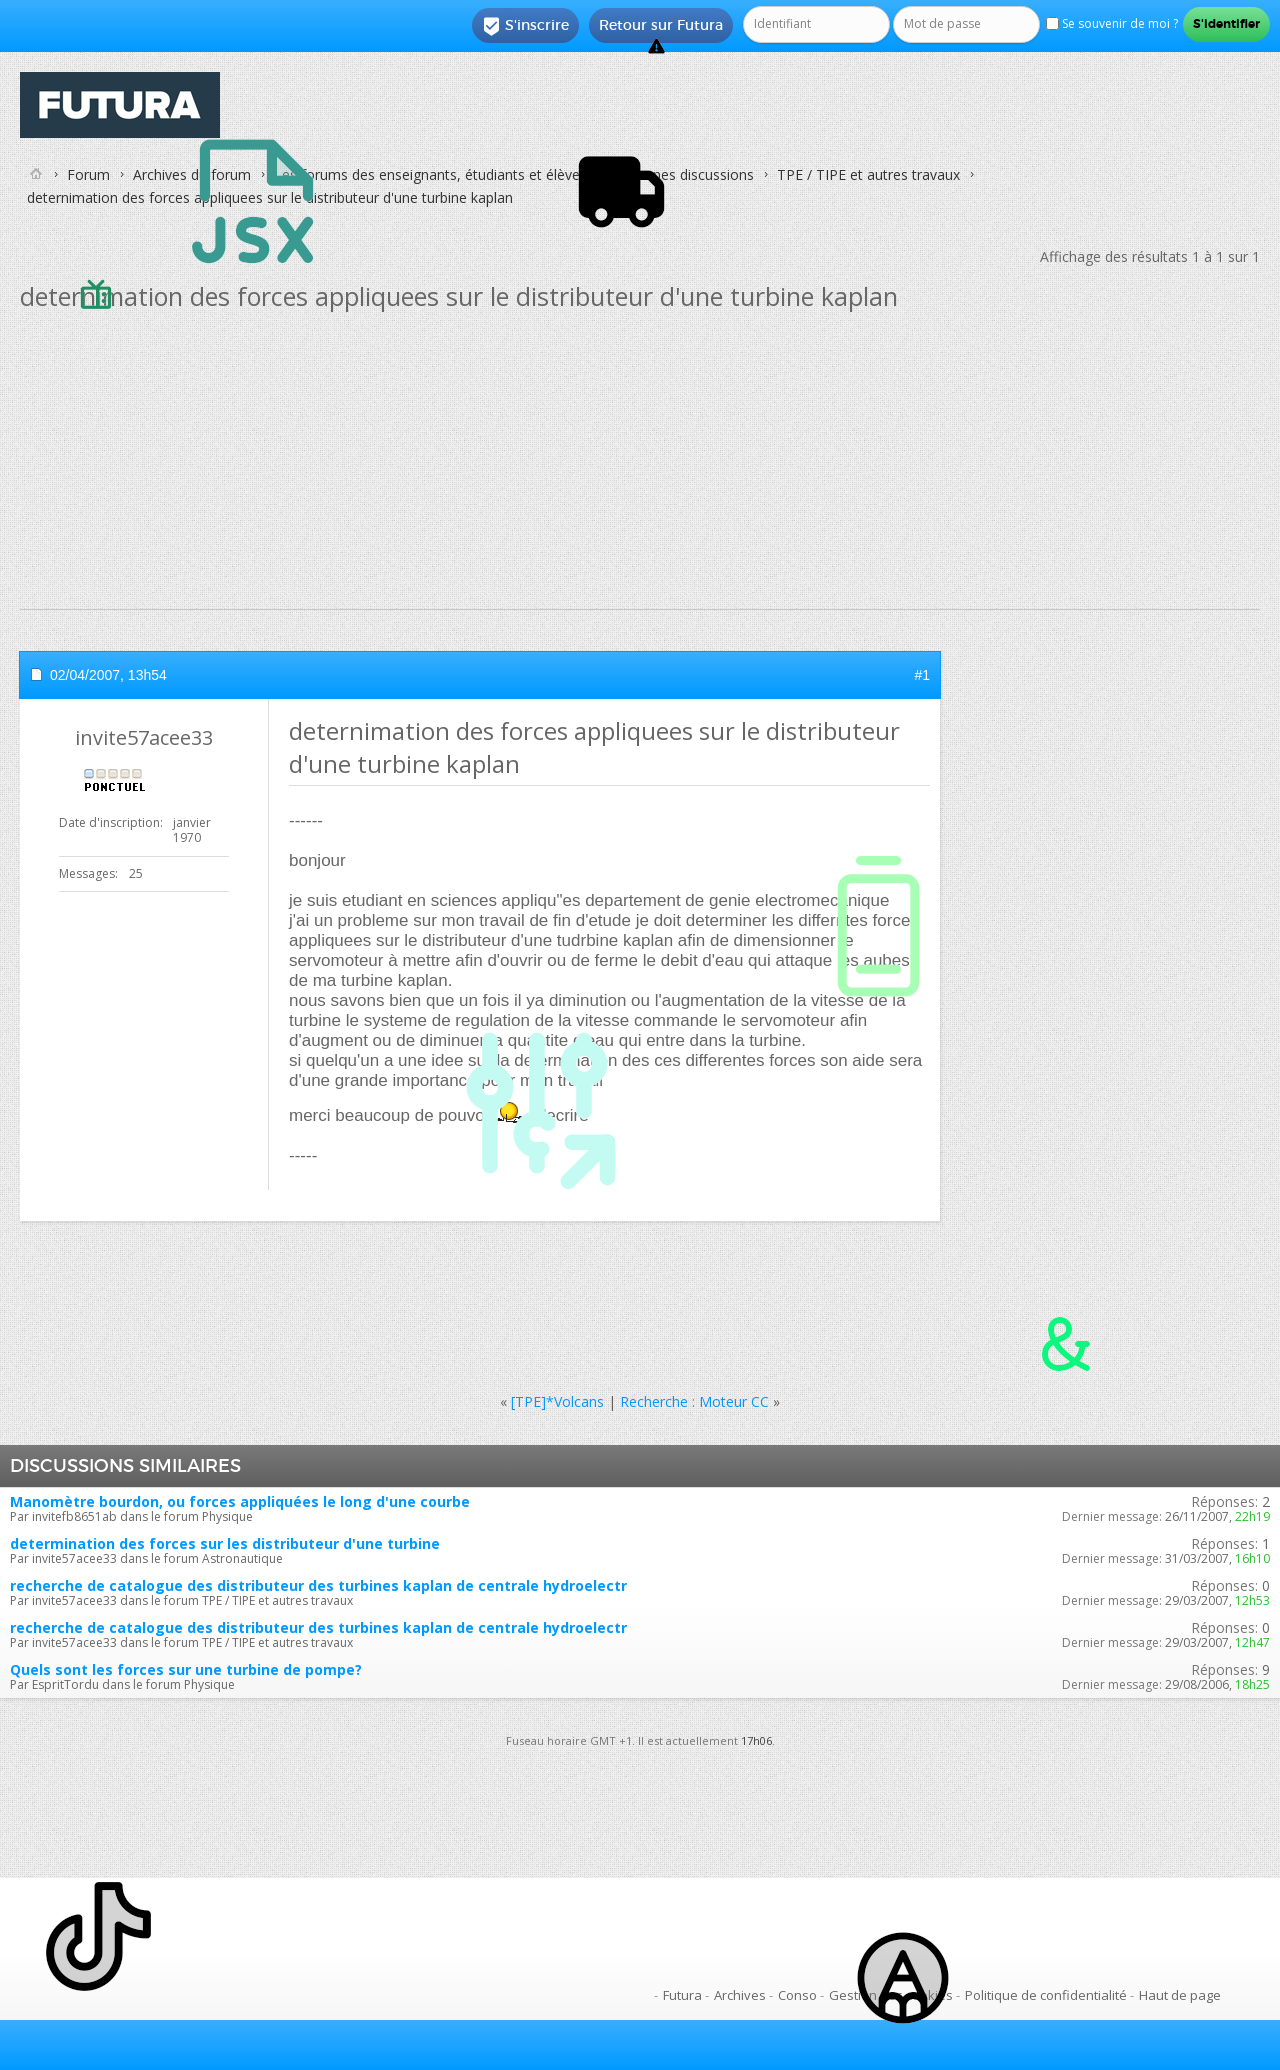 The height and width of the screenshot is (2070, 1280). I want to click on indicates a warning or caution state, so click(656, 46).